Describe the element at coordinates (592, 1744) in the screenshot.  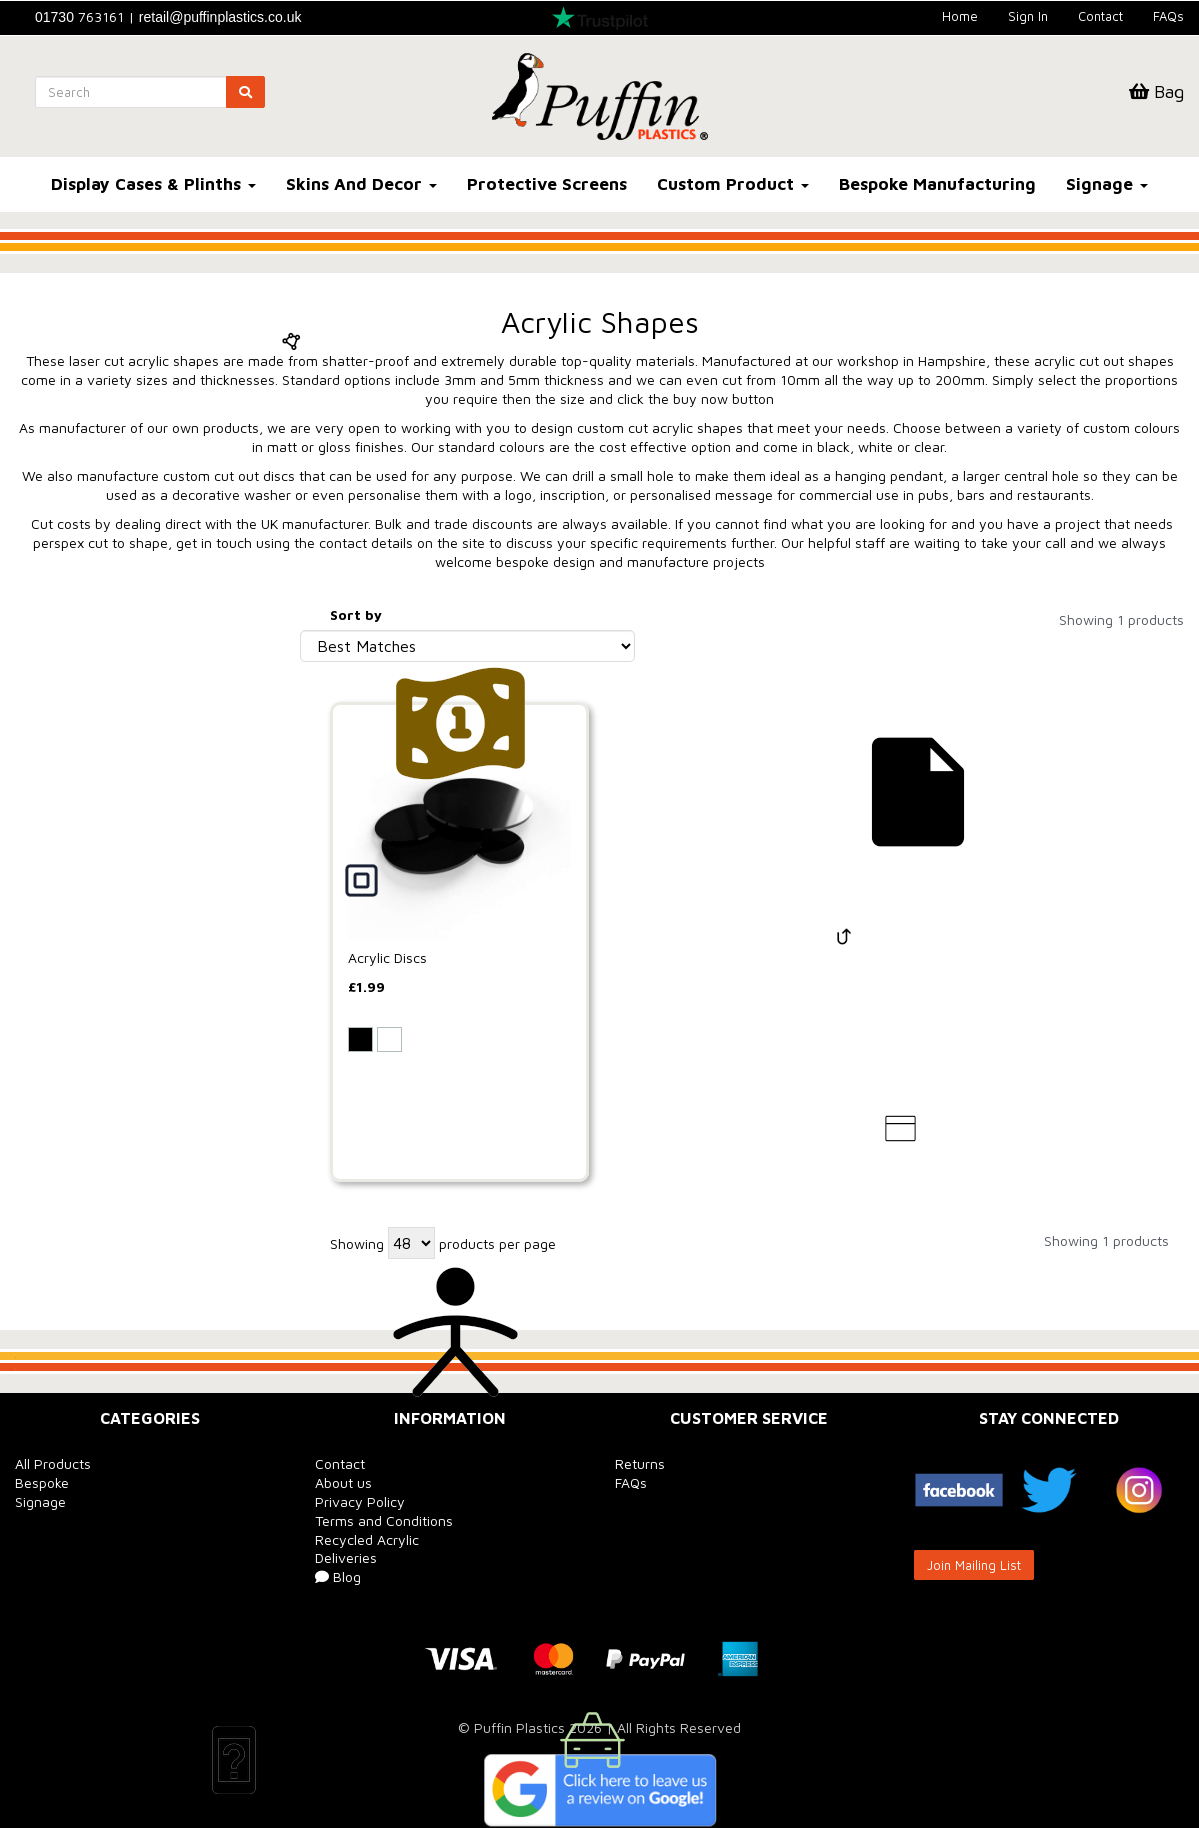
I see `request a taxi or cab ride` at that location.